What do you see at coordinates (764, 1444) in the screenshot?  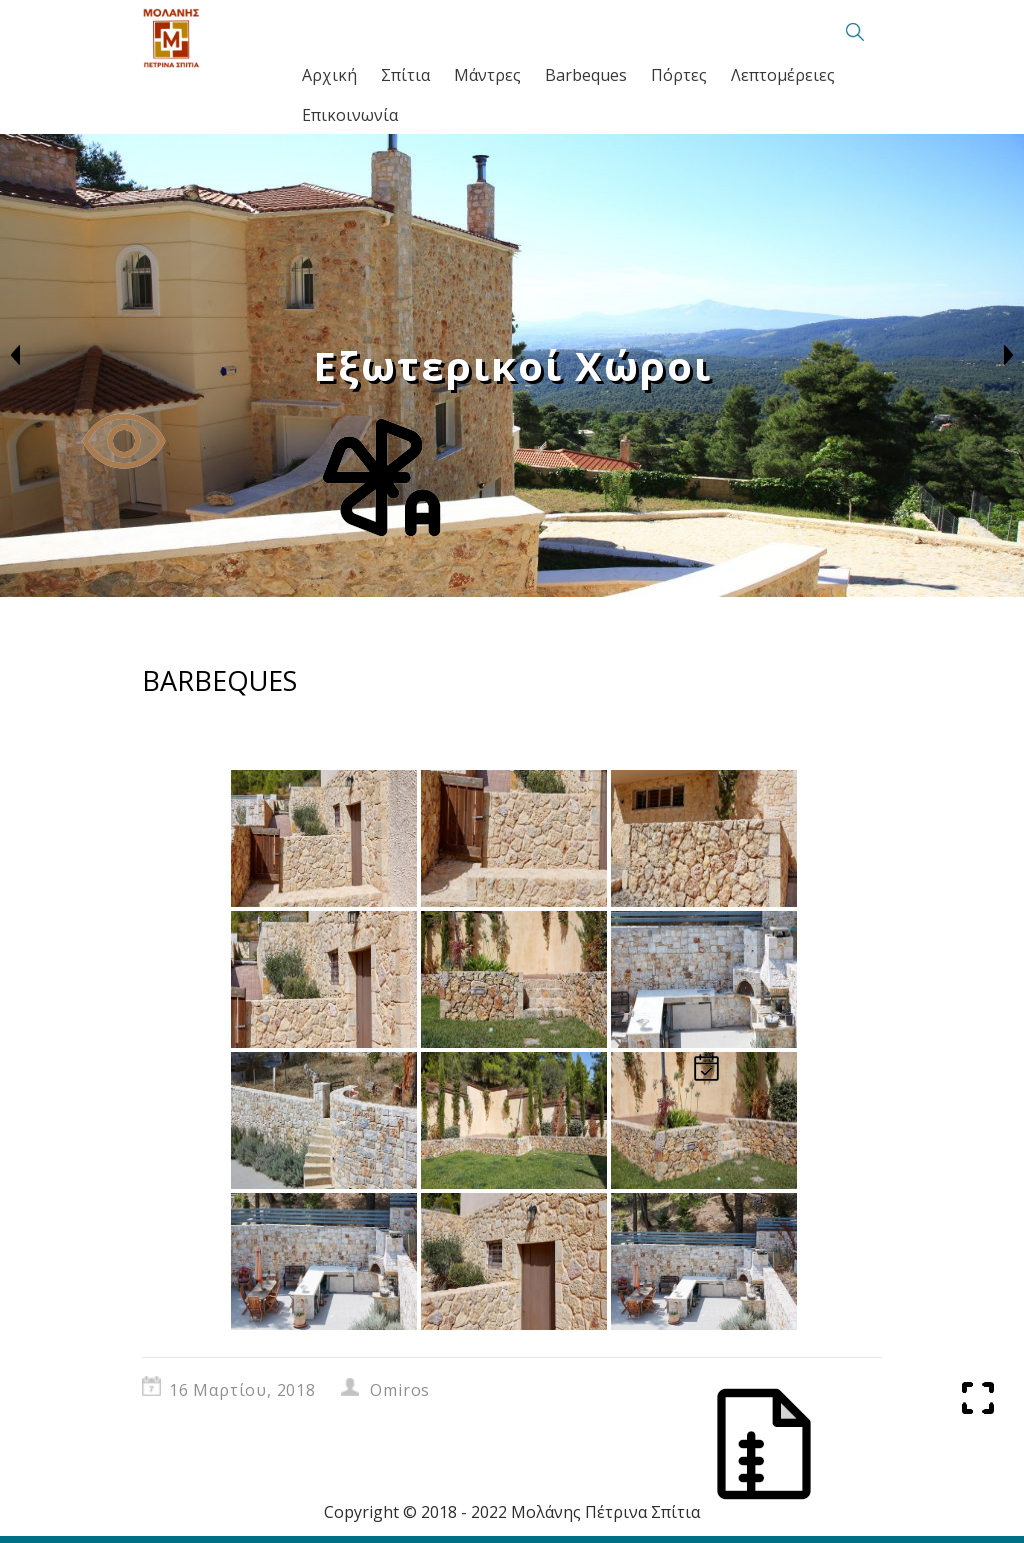 I see `access compressed or archived files` at bounding box center [764, 1444].